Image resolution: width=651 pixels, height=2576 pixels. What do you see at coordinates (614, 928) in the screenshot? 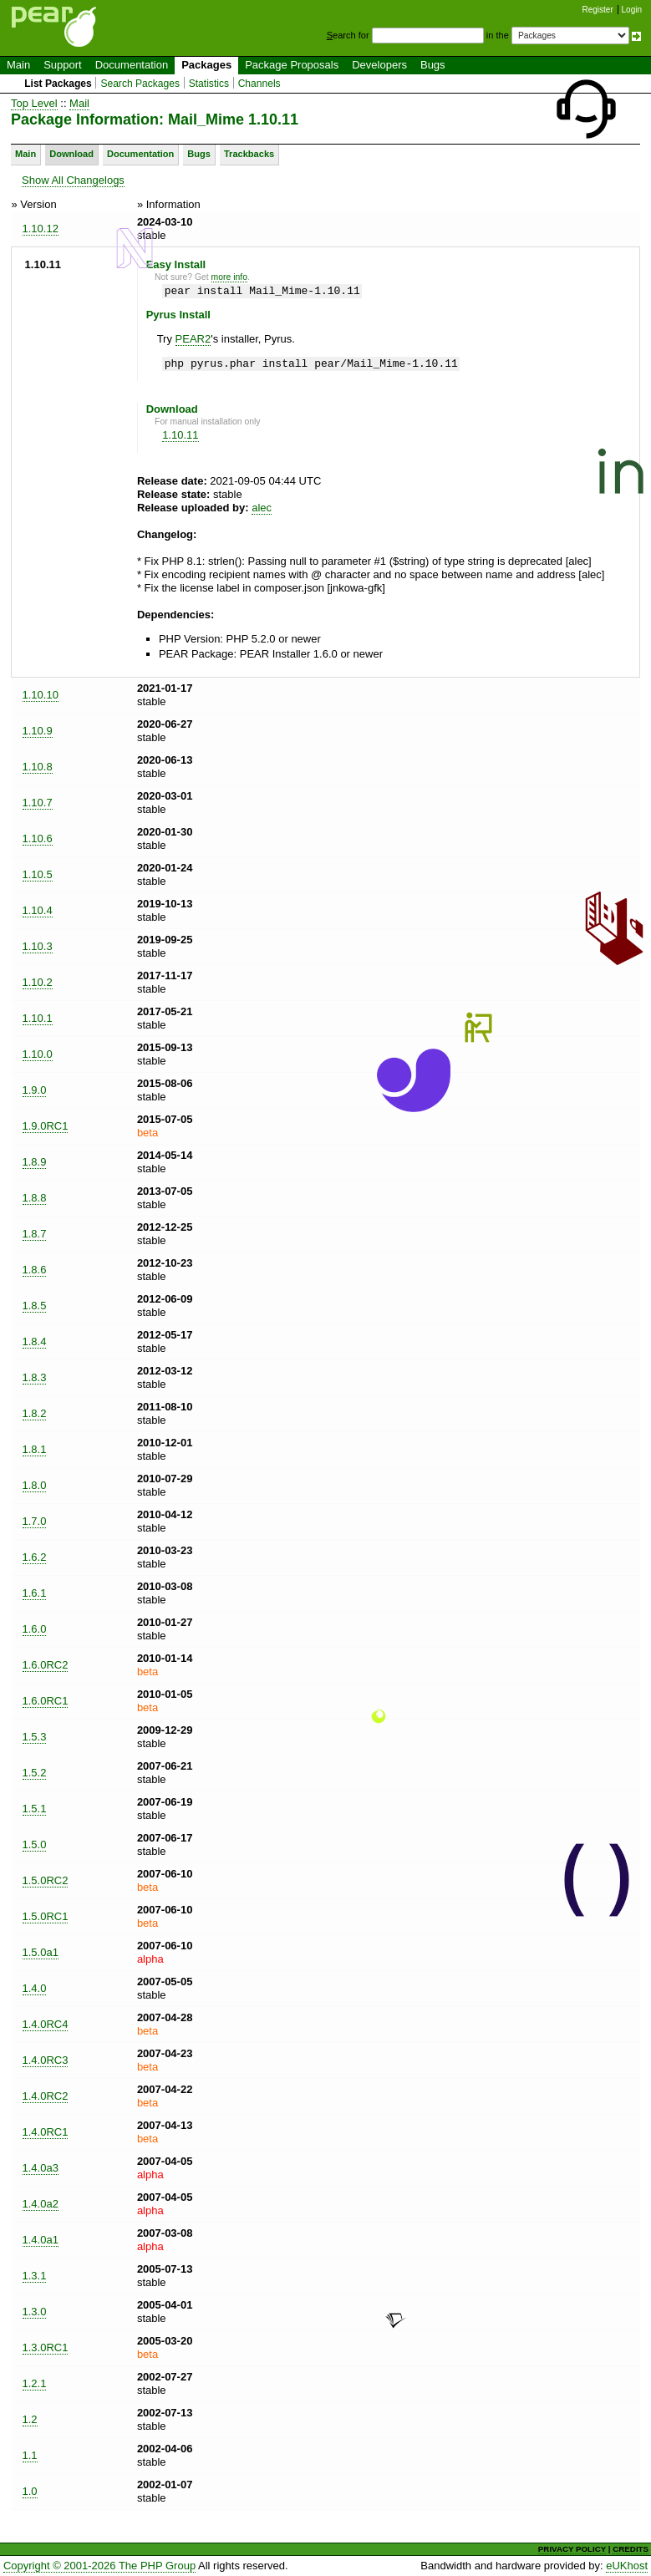
I see `tails operating system logo` at bounding box center [614, 928].